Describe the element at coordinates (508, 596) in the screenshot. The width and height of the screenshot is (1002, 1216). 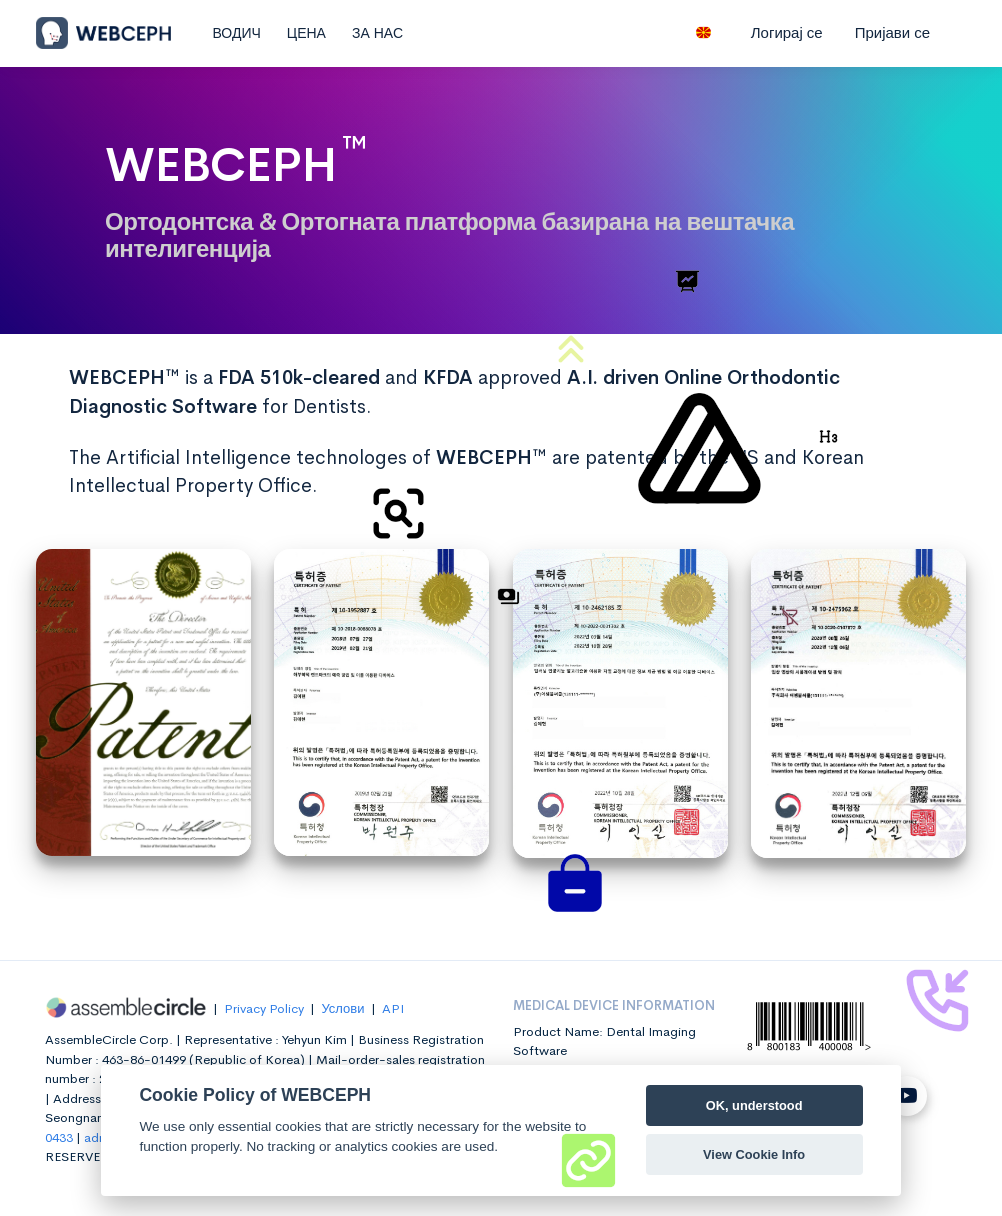
I see `access payment methods` at that location.